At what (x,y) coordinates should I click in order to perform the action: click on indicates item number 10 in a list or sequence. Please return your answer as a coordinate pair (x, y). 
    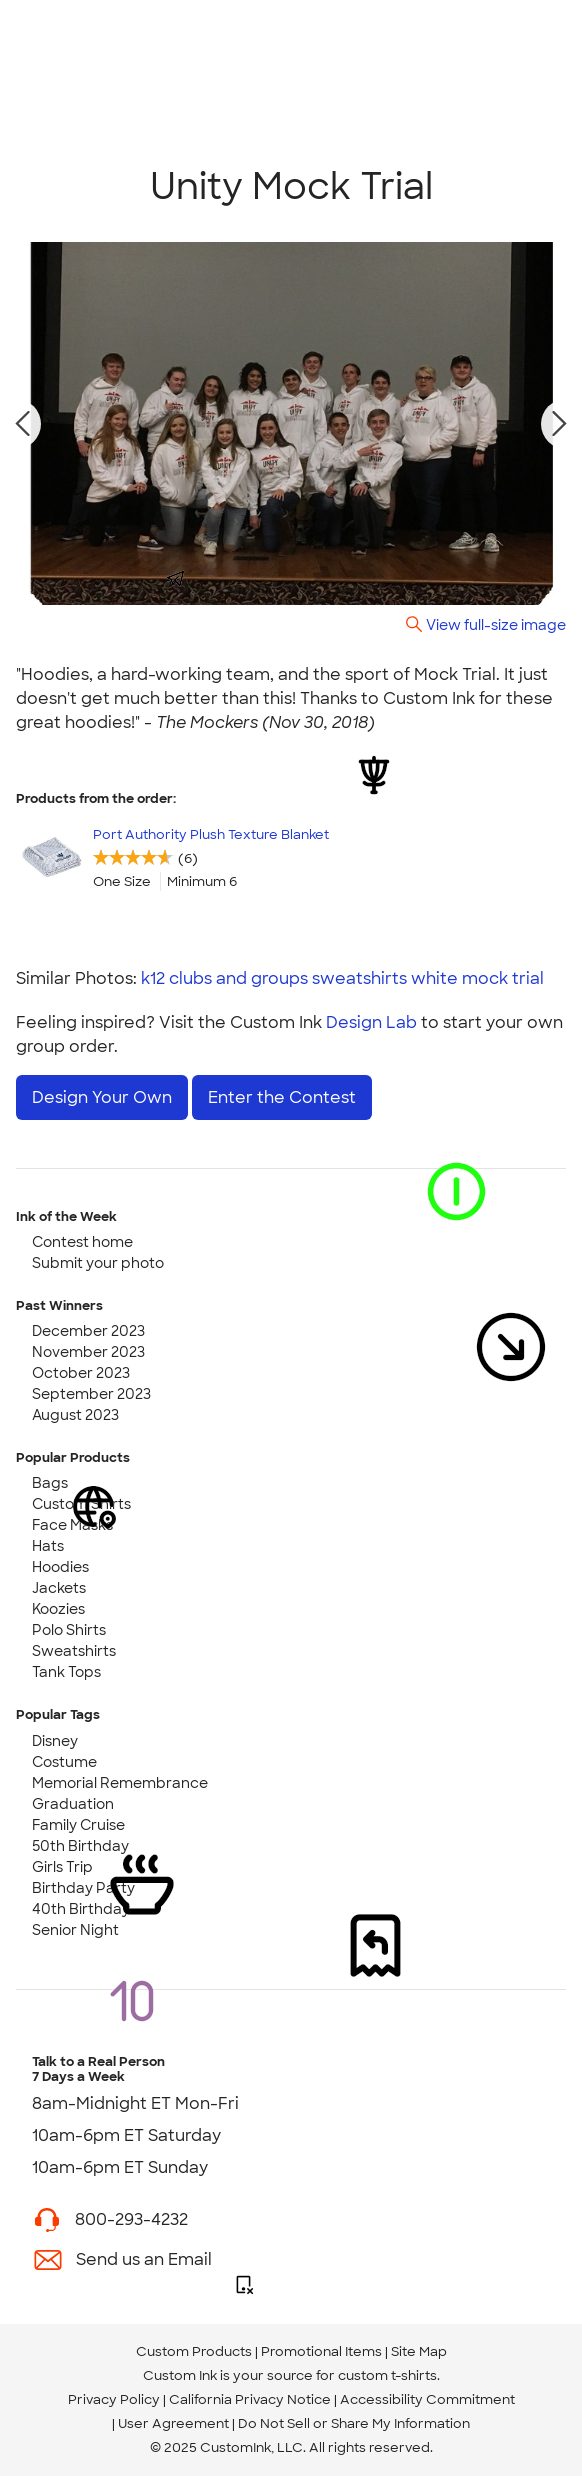
    Looking at the image, I should click on (133, 2001).